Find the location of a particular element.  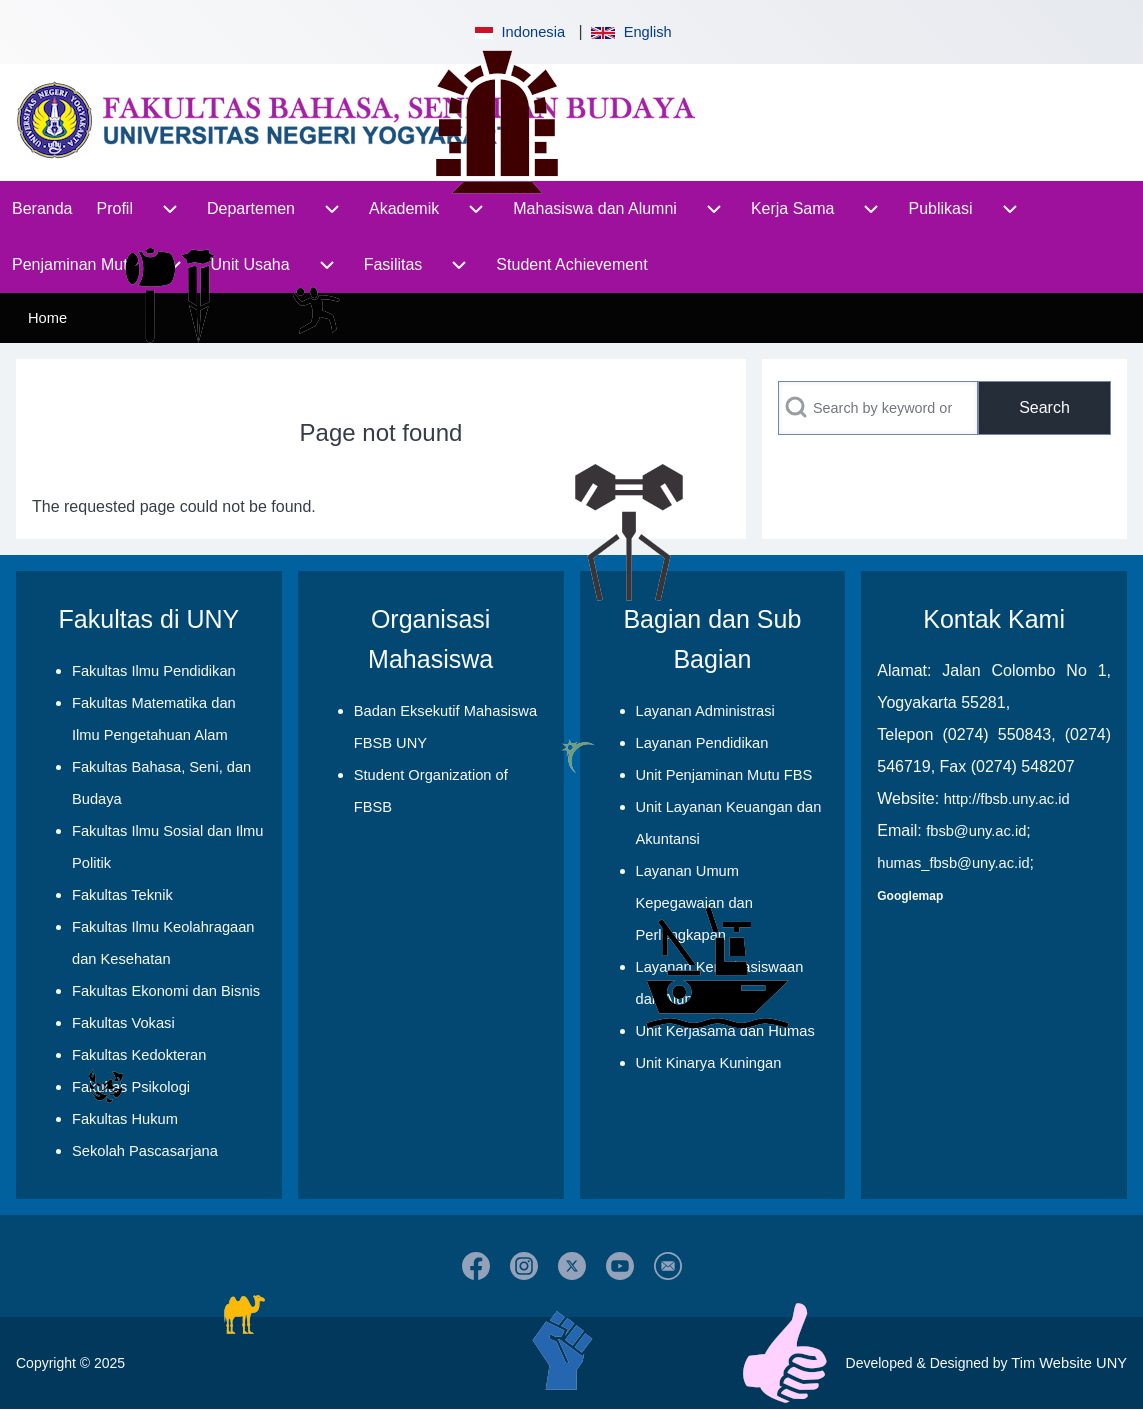

access ball throwing or toss-related games is located at coordinates (316, 310).